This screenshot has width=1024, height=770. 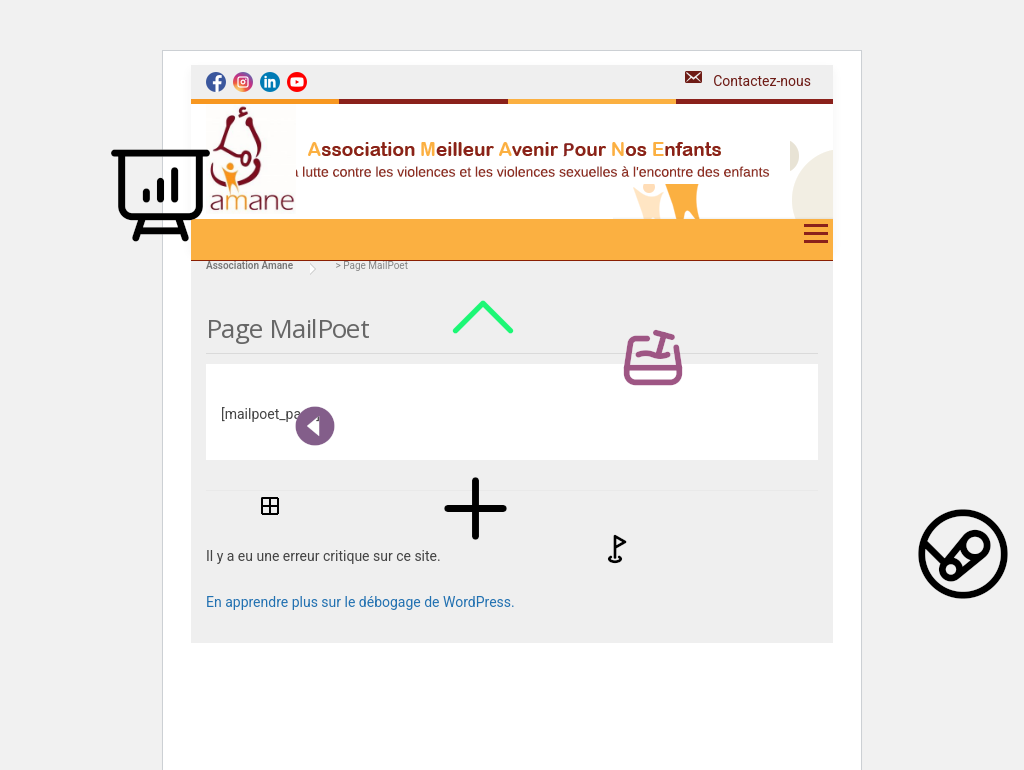 What do you see at coordinates (615, 549) in the screenshot?
I see `view golf course or club information` at bounding box center [615, 549].